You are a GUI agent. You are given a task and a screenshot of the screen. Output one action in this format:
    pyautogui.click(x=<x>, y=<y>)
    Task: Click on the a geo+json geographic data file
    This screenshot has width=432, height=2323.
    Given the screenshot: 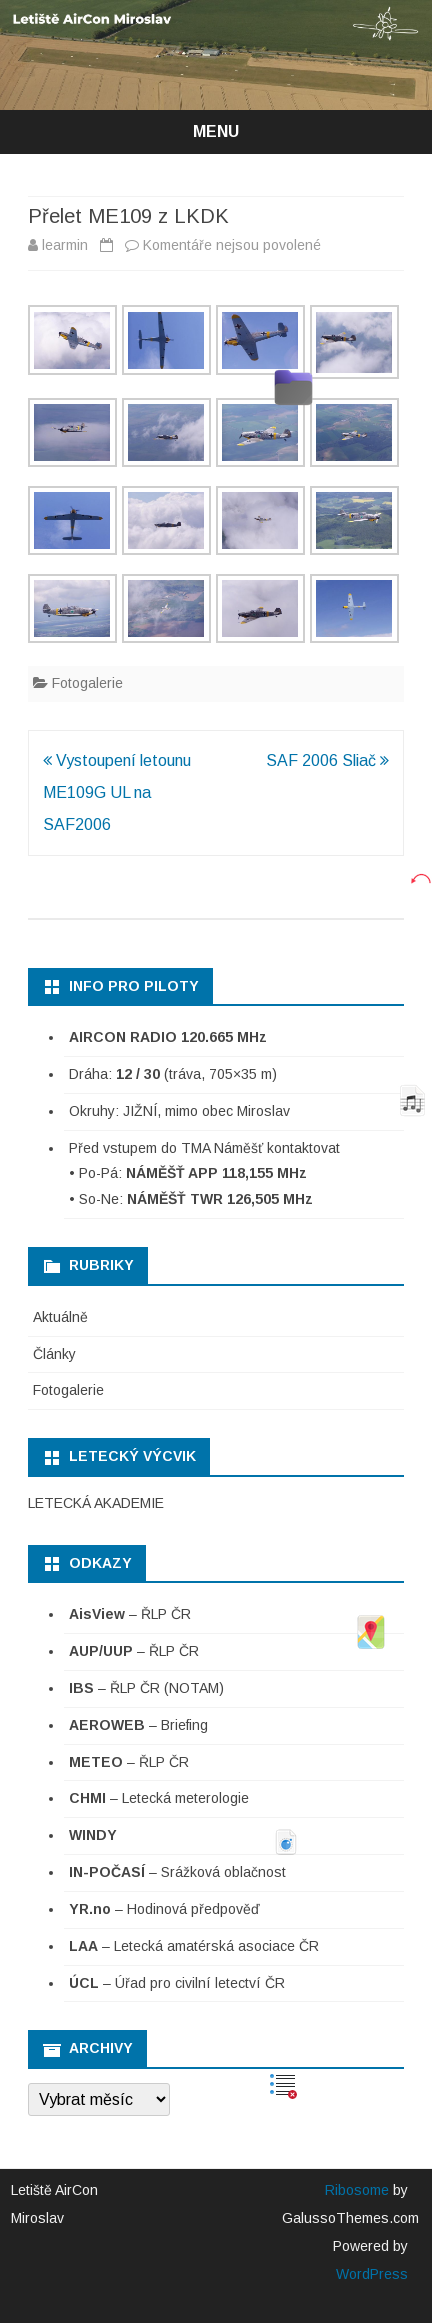 What is the action you would take?
    pyautogui.click(x=371, y=1632)
    